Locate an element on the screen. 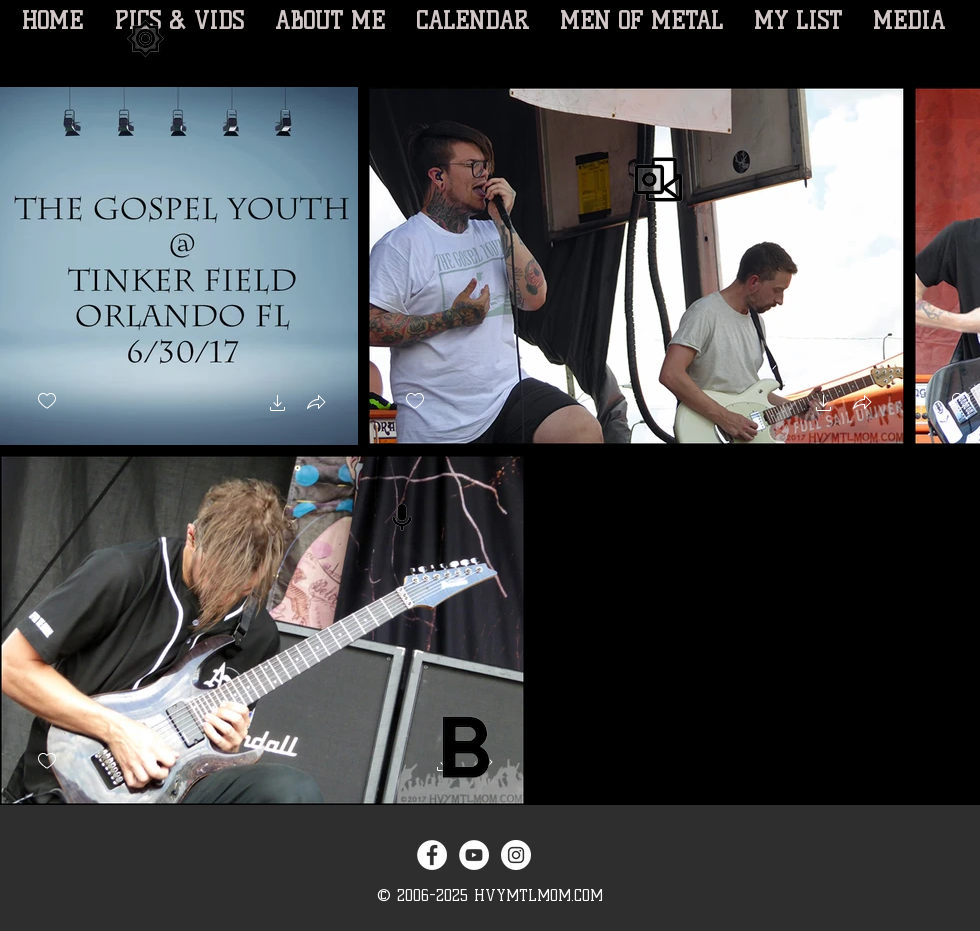 The image size is (980, 931). tap to start voice recording is located at coordinates (402, 518).